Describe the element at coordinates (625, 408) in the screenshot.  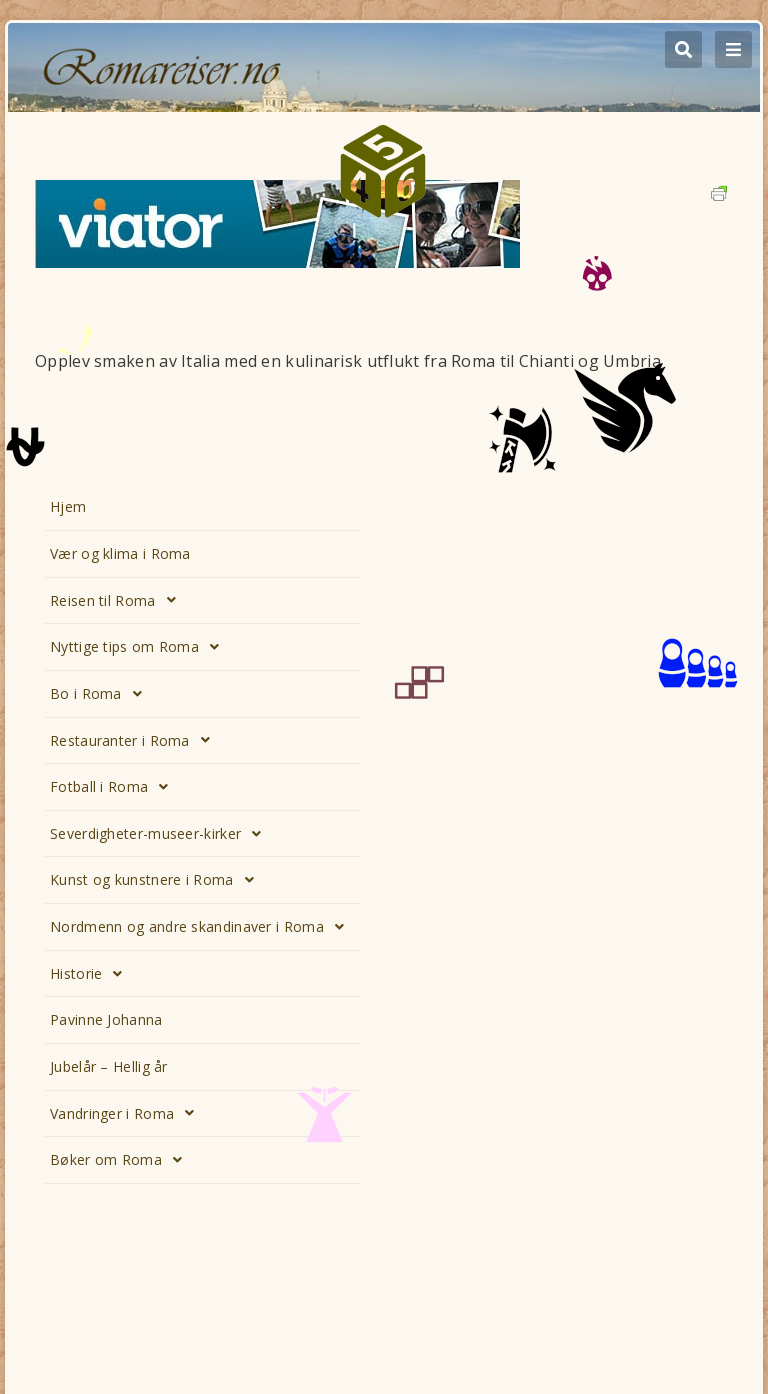
I see `mythical creature or fantasy game element` at that location.